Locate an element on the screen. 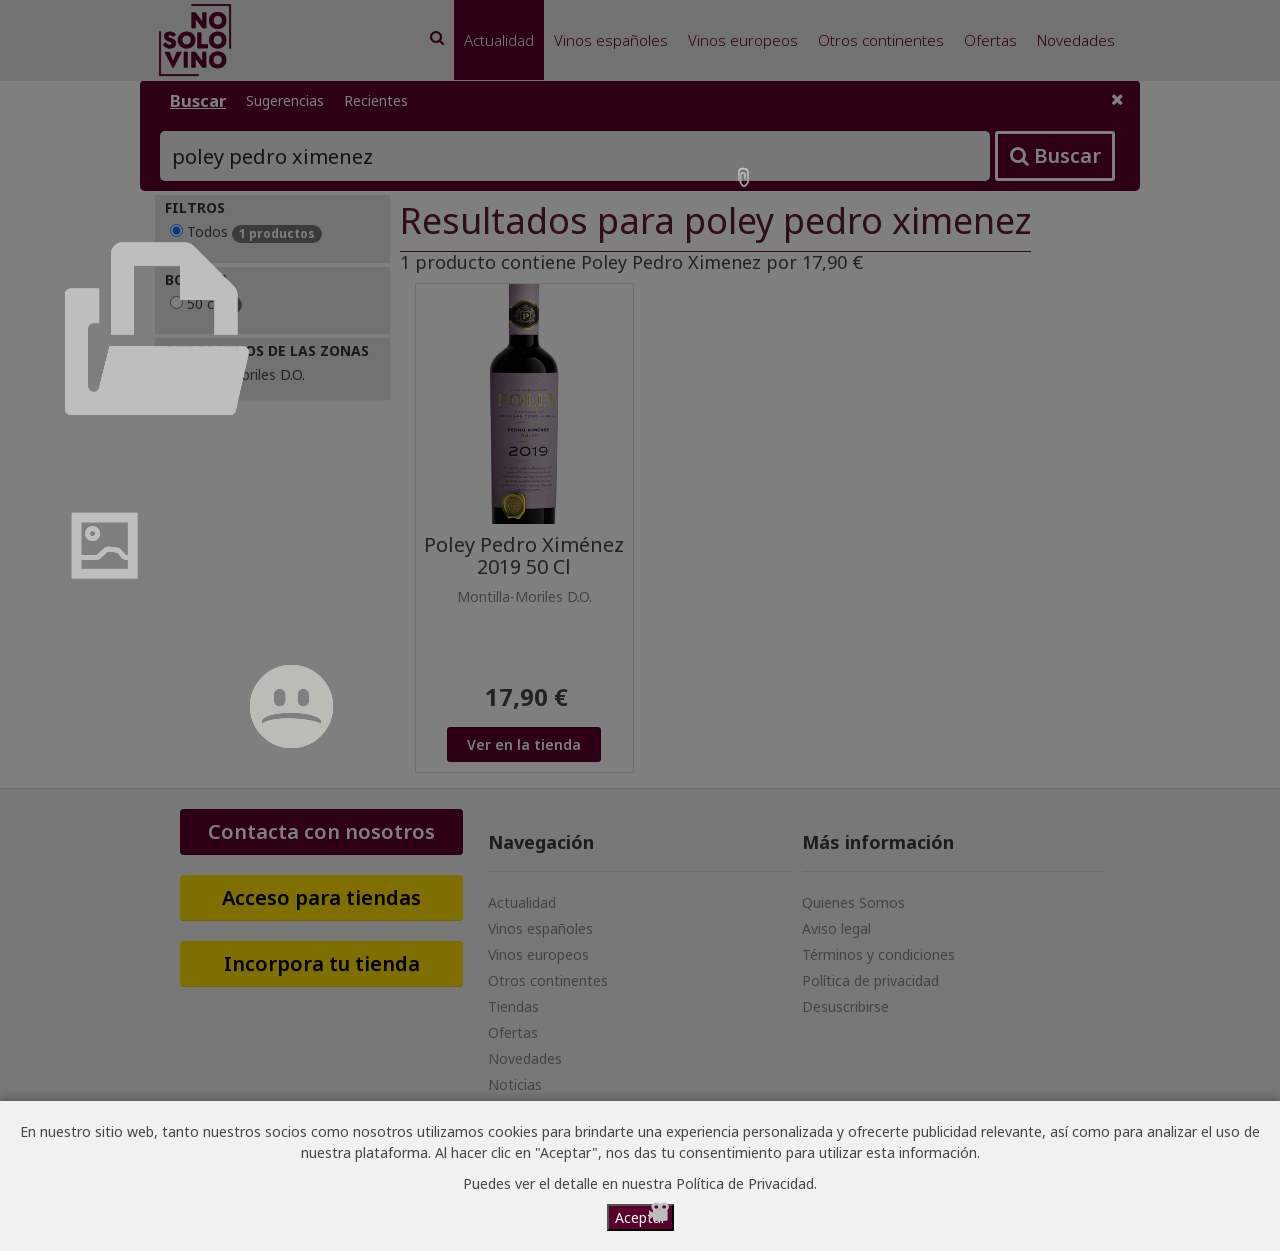 This screenshot has width=1280, height=1251. open a document from files is located at coordinates (157, 323).